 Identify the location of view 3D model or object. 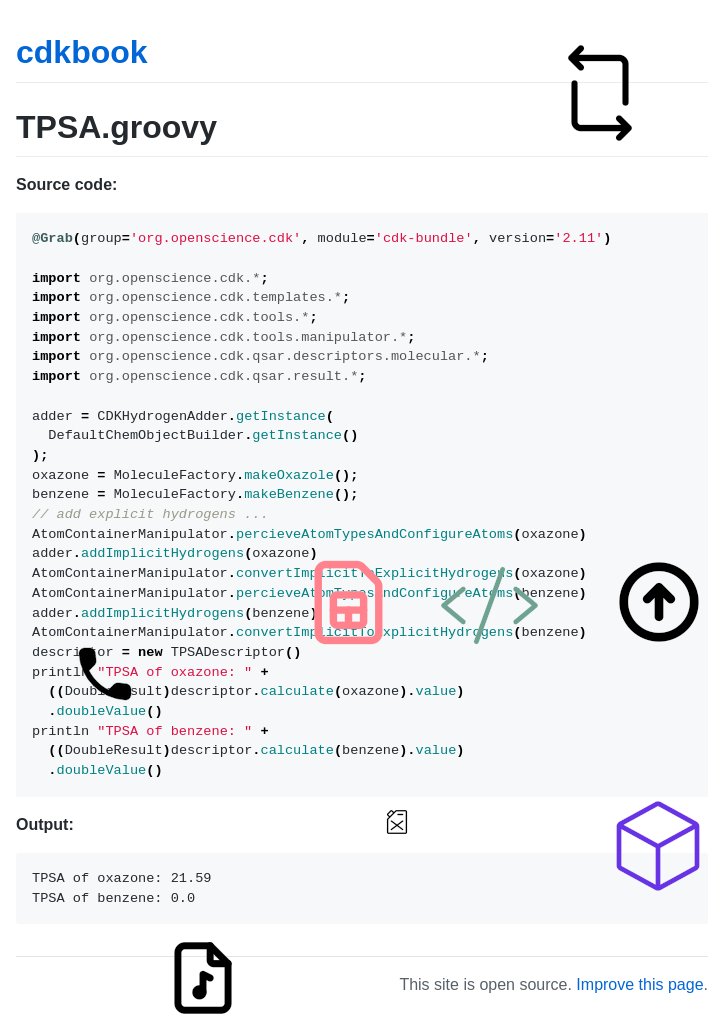
(658, 846).